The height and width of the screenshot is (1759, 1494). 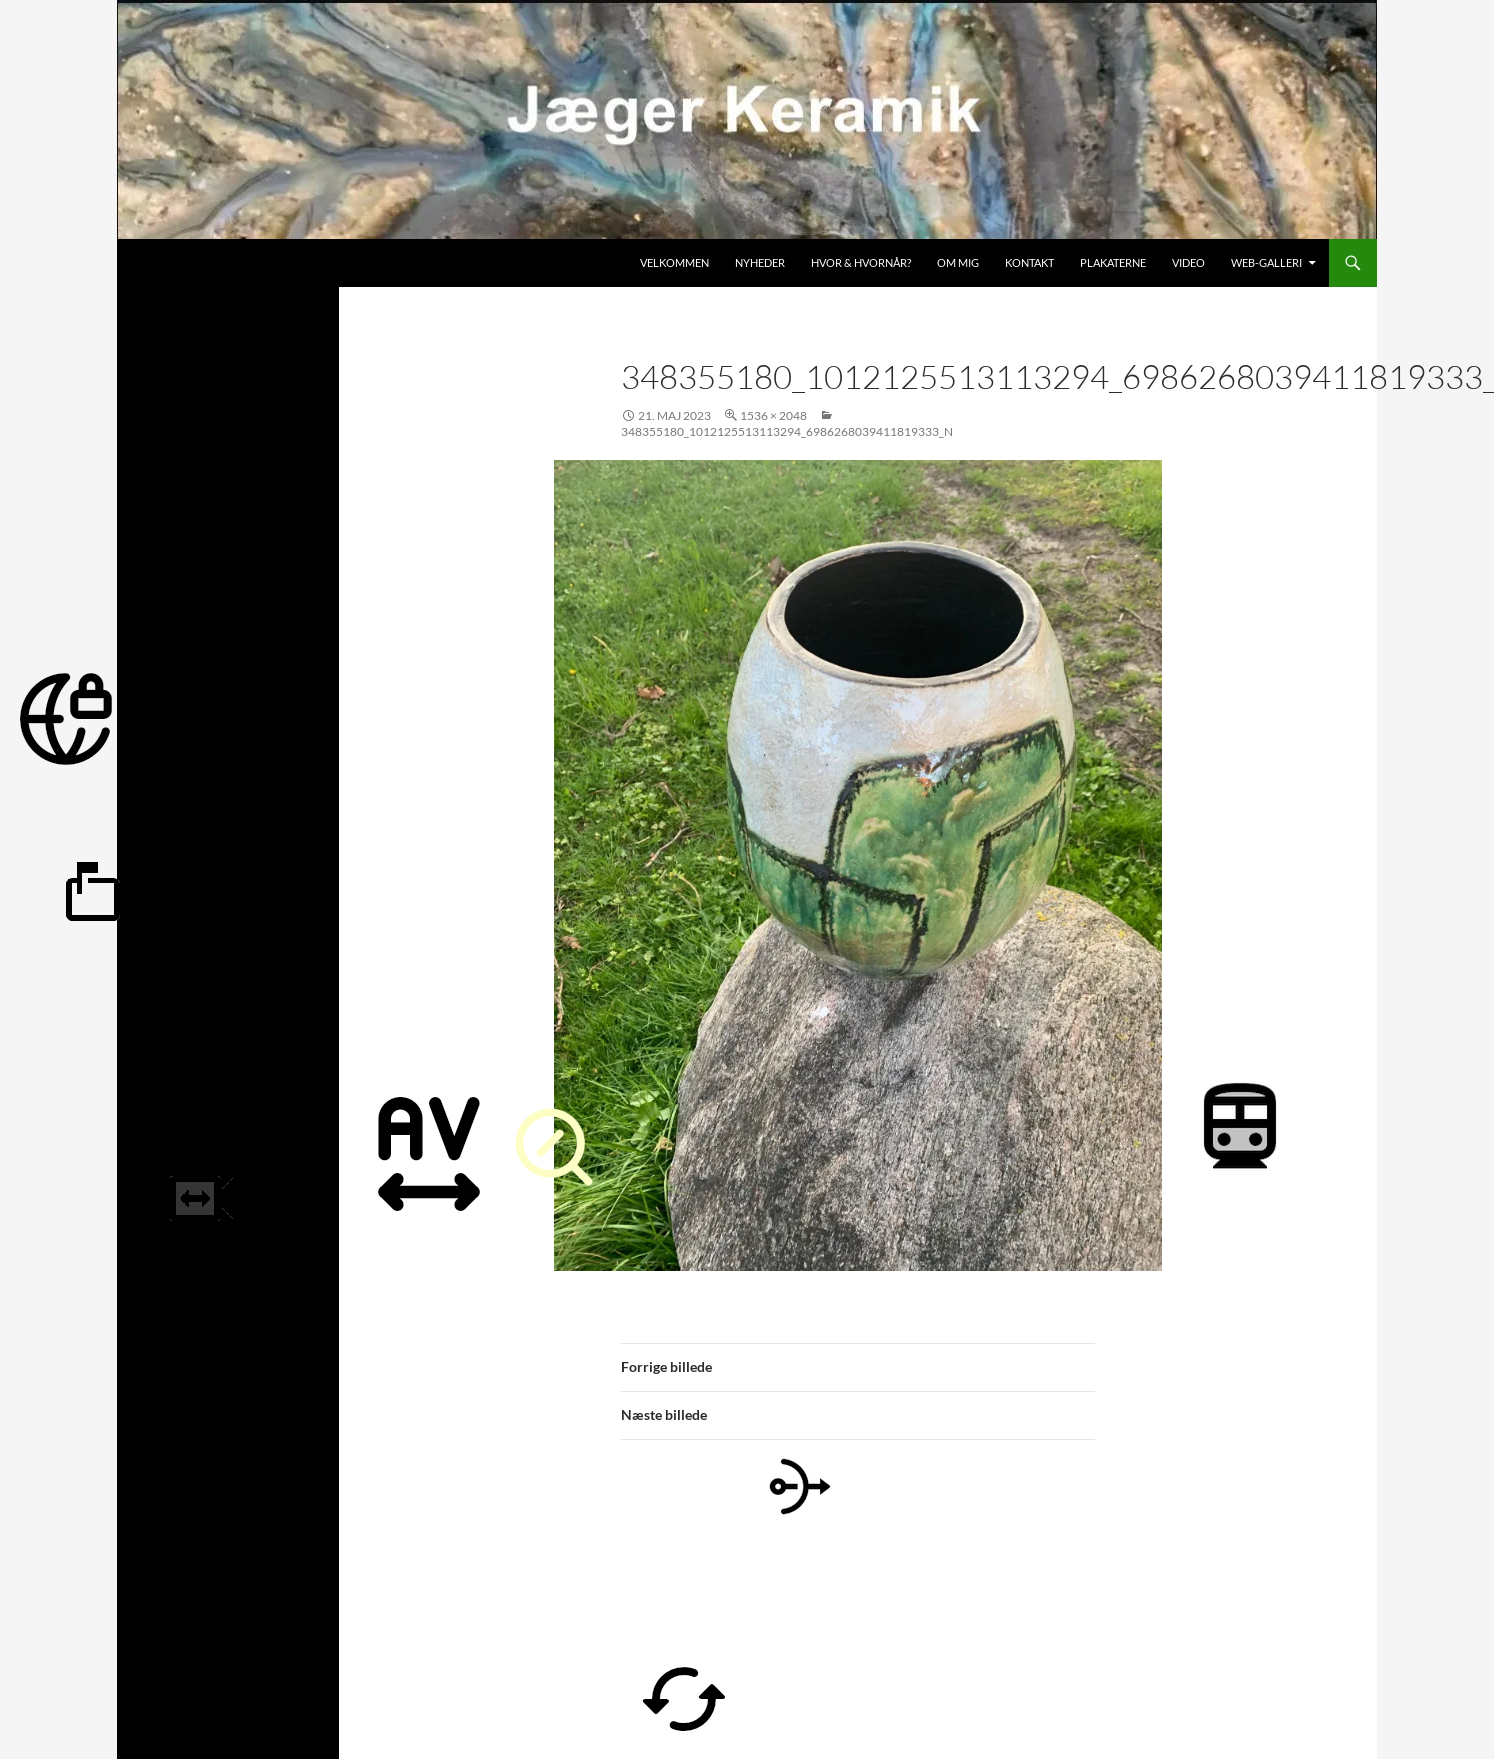 What do you see at coordinates (201, 1198) in the screenshot?
I see `switch between front and rear camera during video recording` at bounding box center [201, 1198].